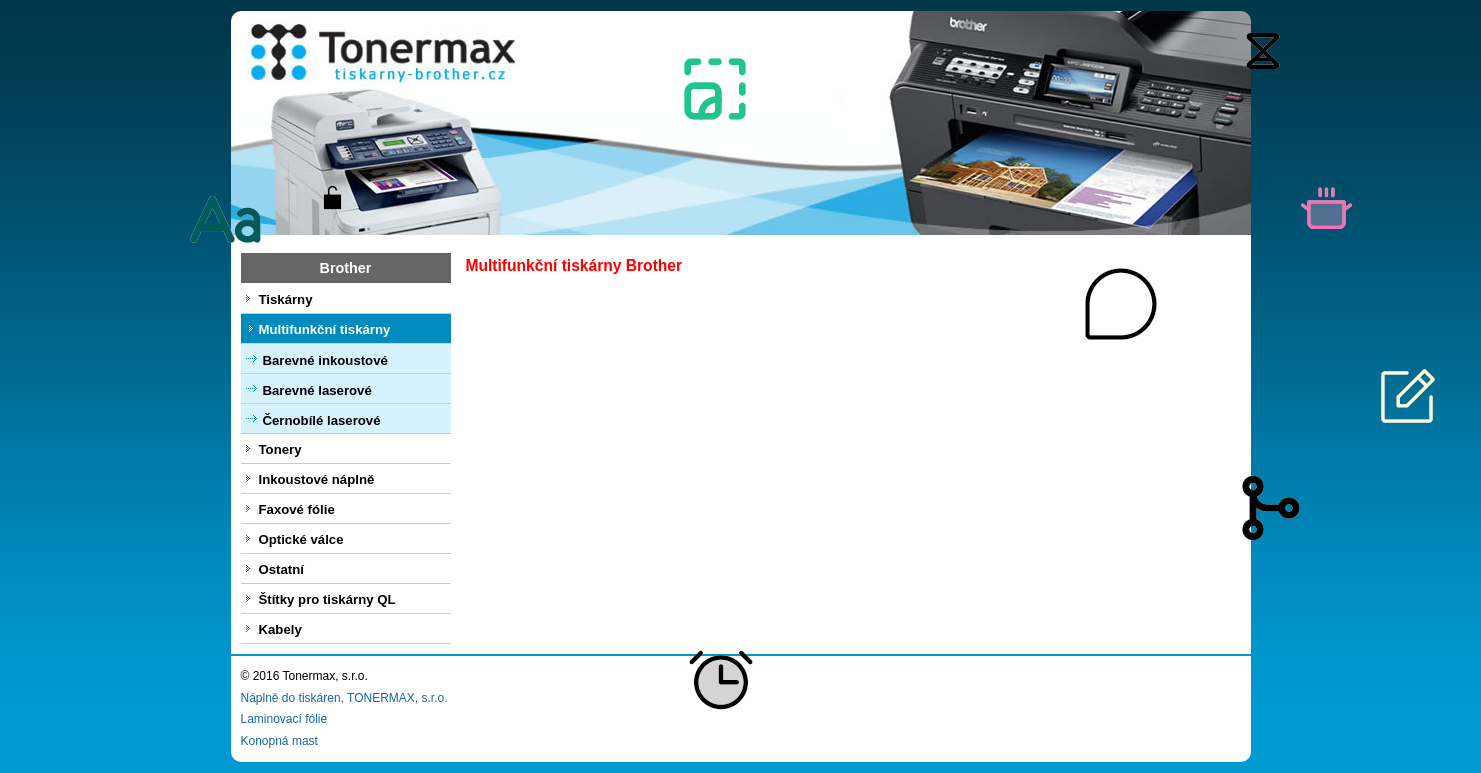  What do you see at coordinates (1271, 508) in the screenshot?
I see `merge branches in version control` at bounding box center [1271, 508].